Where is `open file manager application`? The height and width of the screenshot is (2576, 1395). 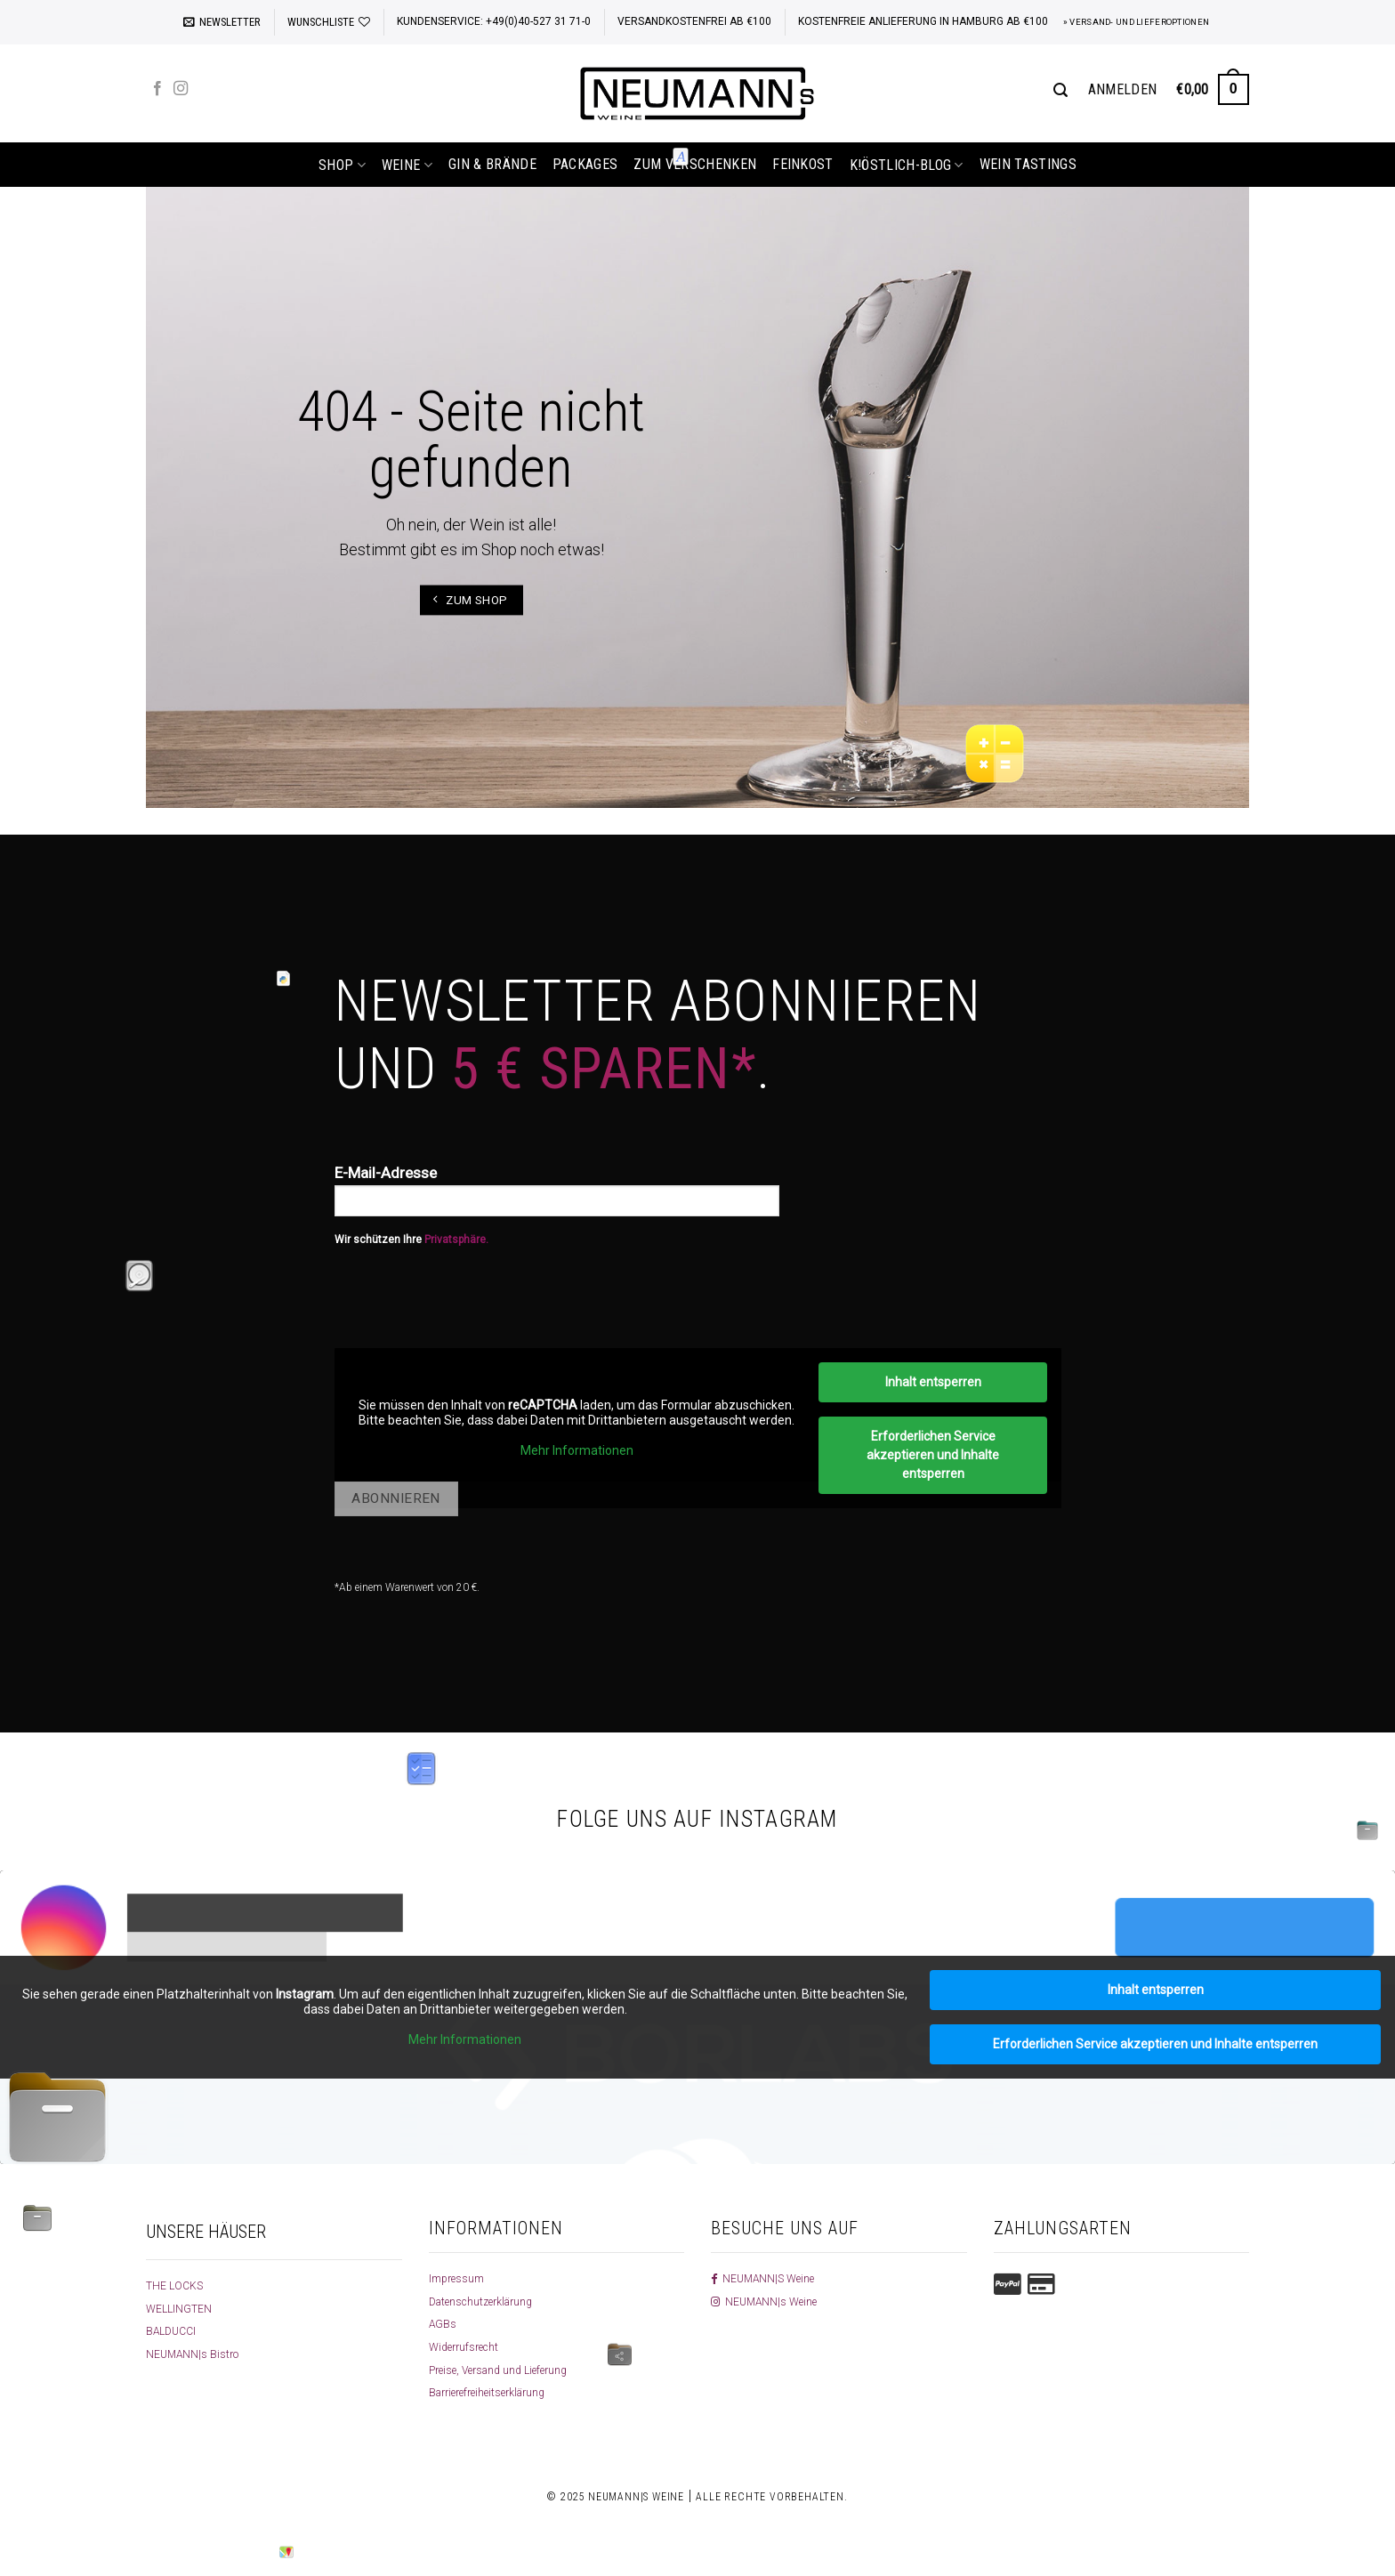
open file manager application is located at coordinates (57, 2117).